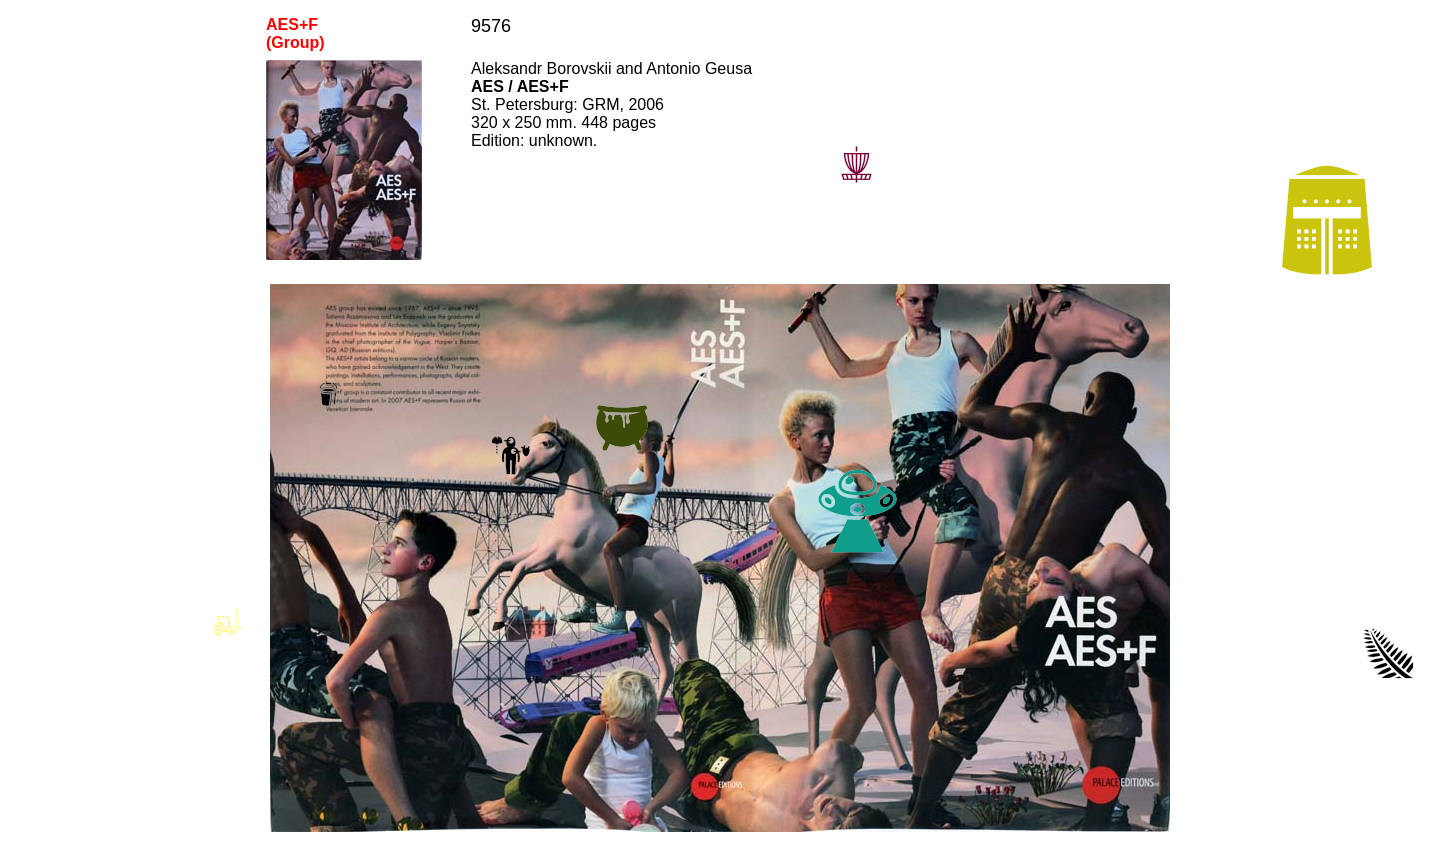 The width and height of the screenshot is (1440, 848). What do you see at coordinates (622, 428) in the screenshot?
I see `access potion crafting or brewing menu` at bounding box center [622, 428].